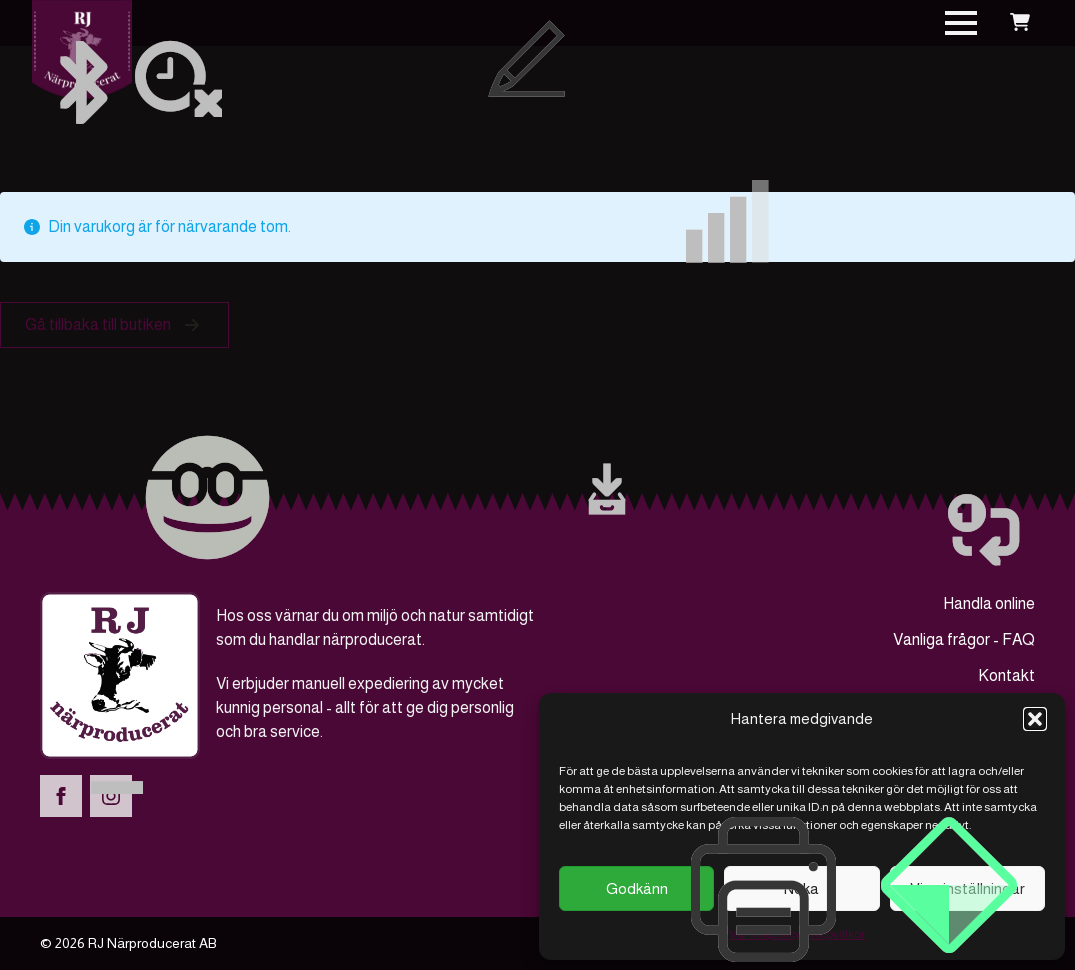  What do you see at coordinates (763, 889) in the screenshot?
I see `print the current document` at bounding box center [763, 889].